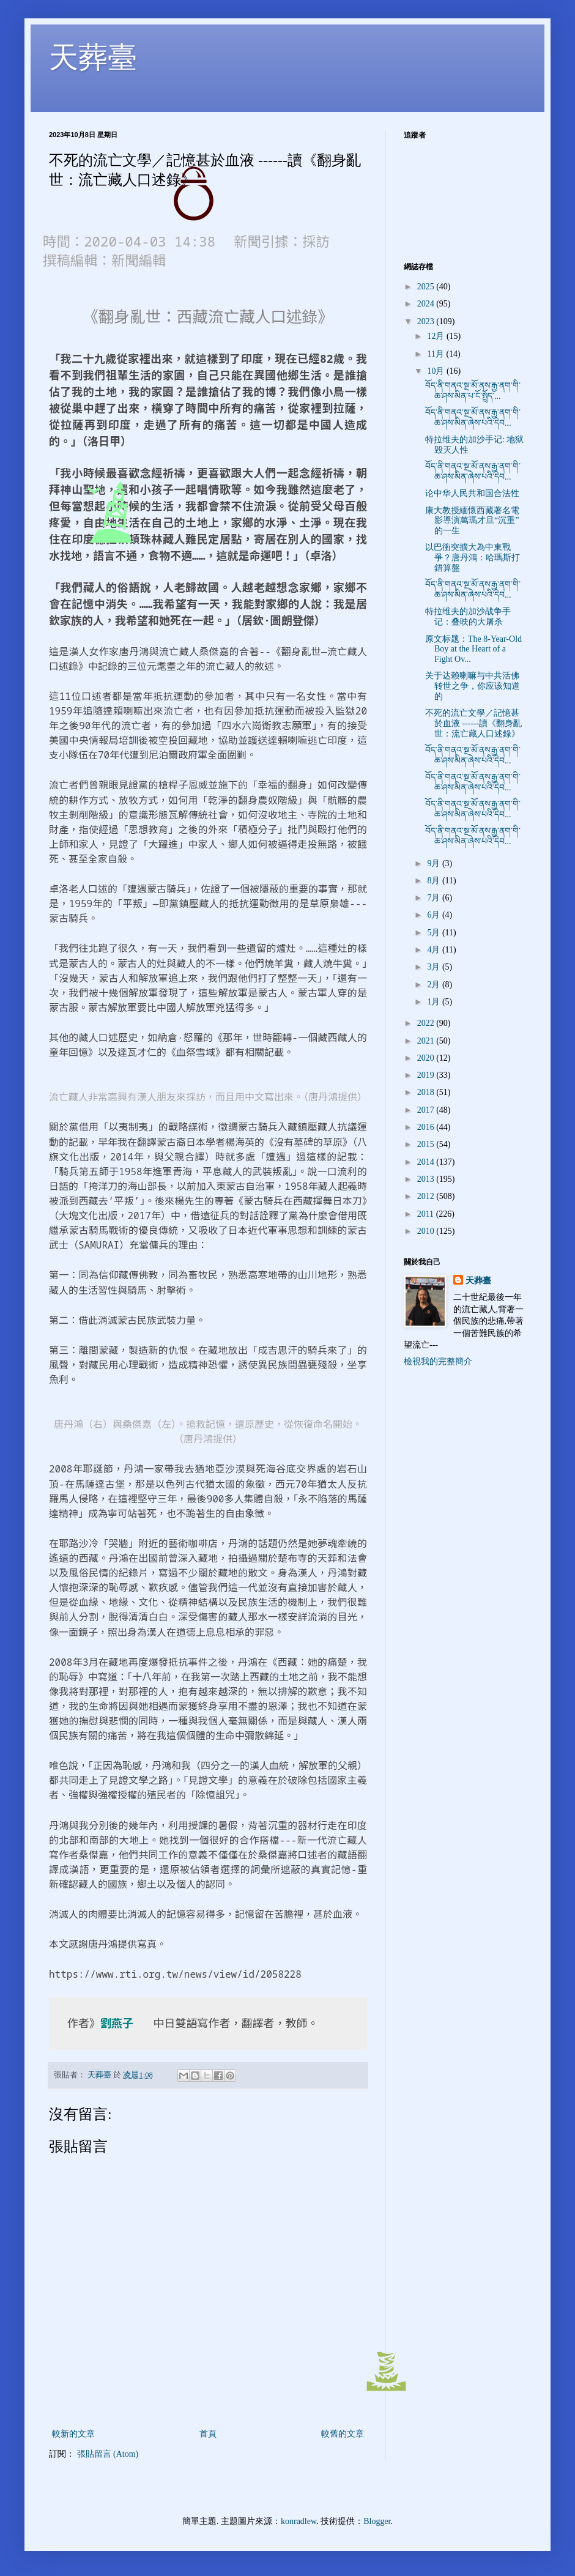 The width and height of the screenshot is (575, 2576). I want to click on indicates a maritime or nautical feature, so click(111, 511).